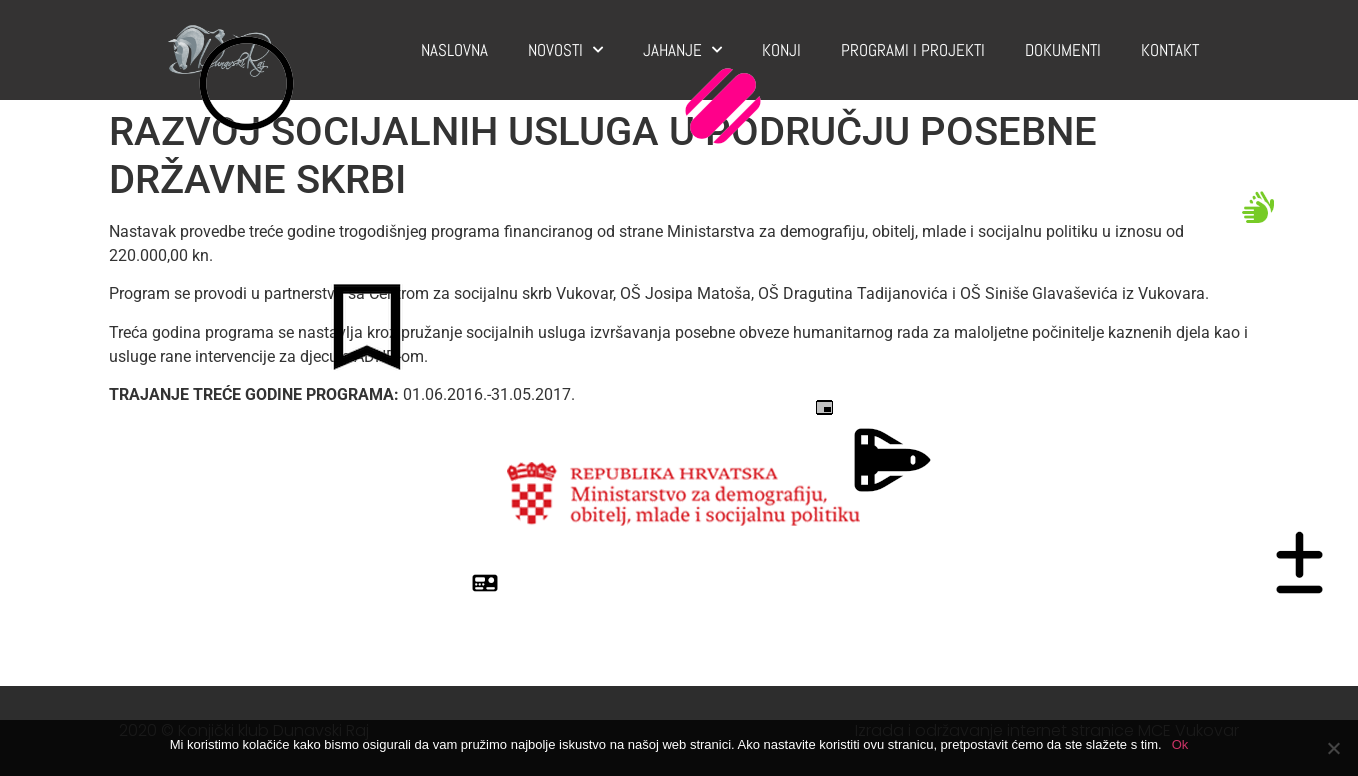  Describe the element at coordinates (367, 327) in the screenshot. I see `bookmark this item` at that location.